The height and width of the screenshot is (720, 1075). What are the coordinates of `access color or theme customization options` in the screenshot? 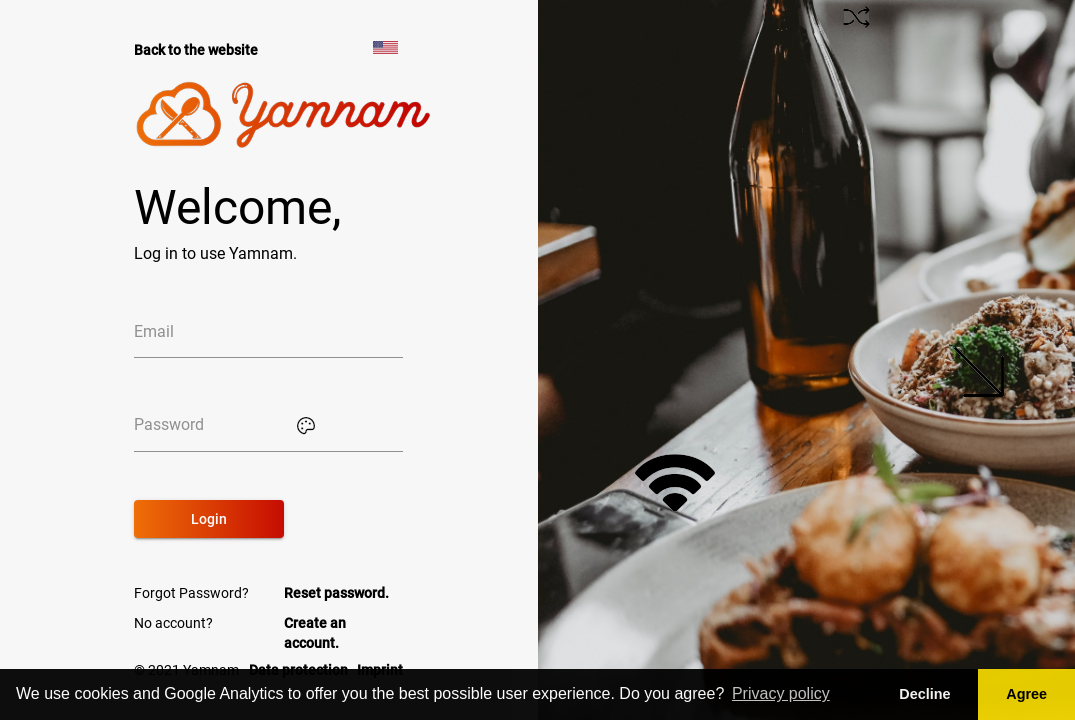 It's located at (306, 426).